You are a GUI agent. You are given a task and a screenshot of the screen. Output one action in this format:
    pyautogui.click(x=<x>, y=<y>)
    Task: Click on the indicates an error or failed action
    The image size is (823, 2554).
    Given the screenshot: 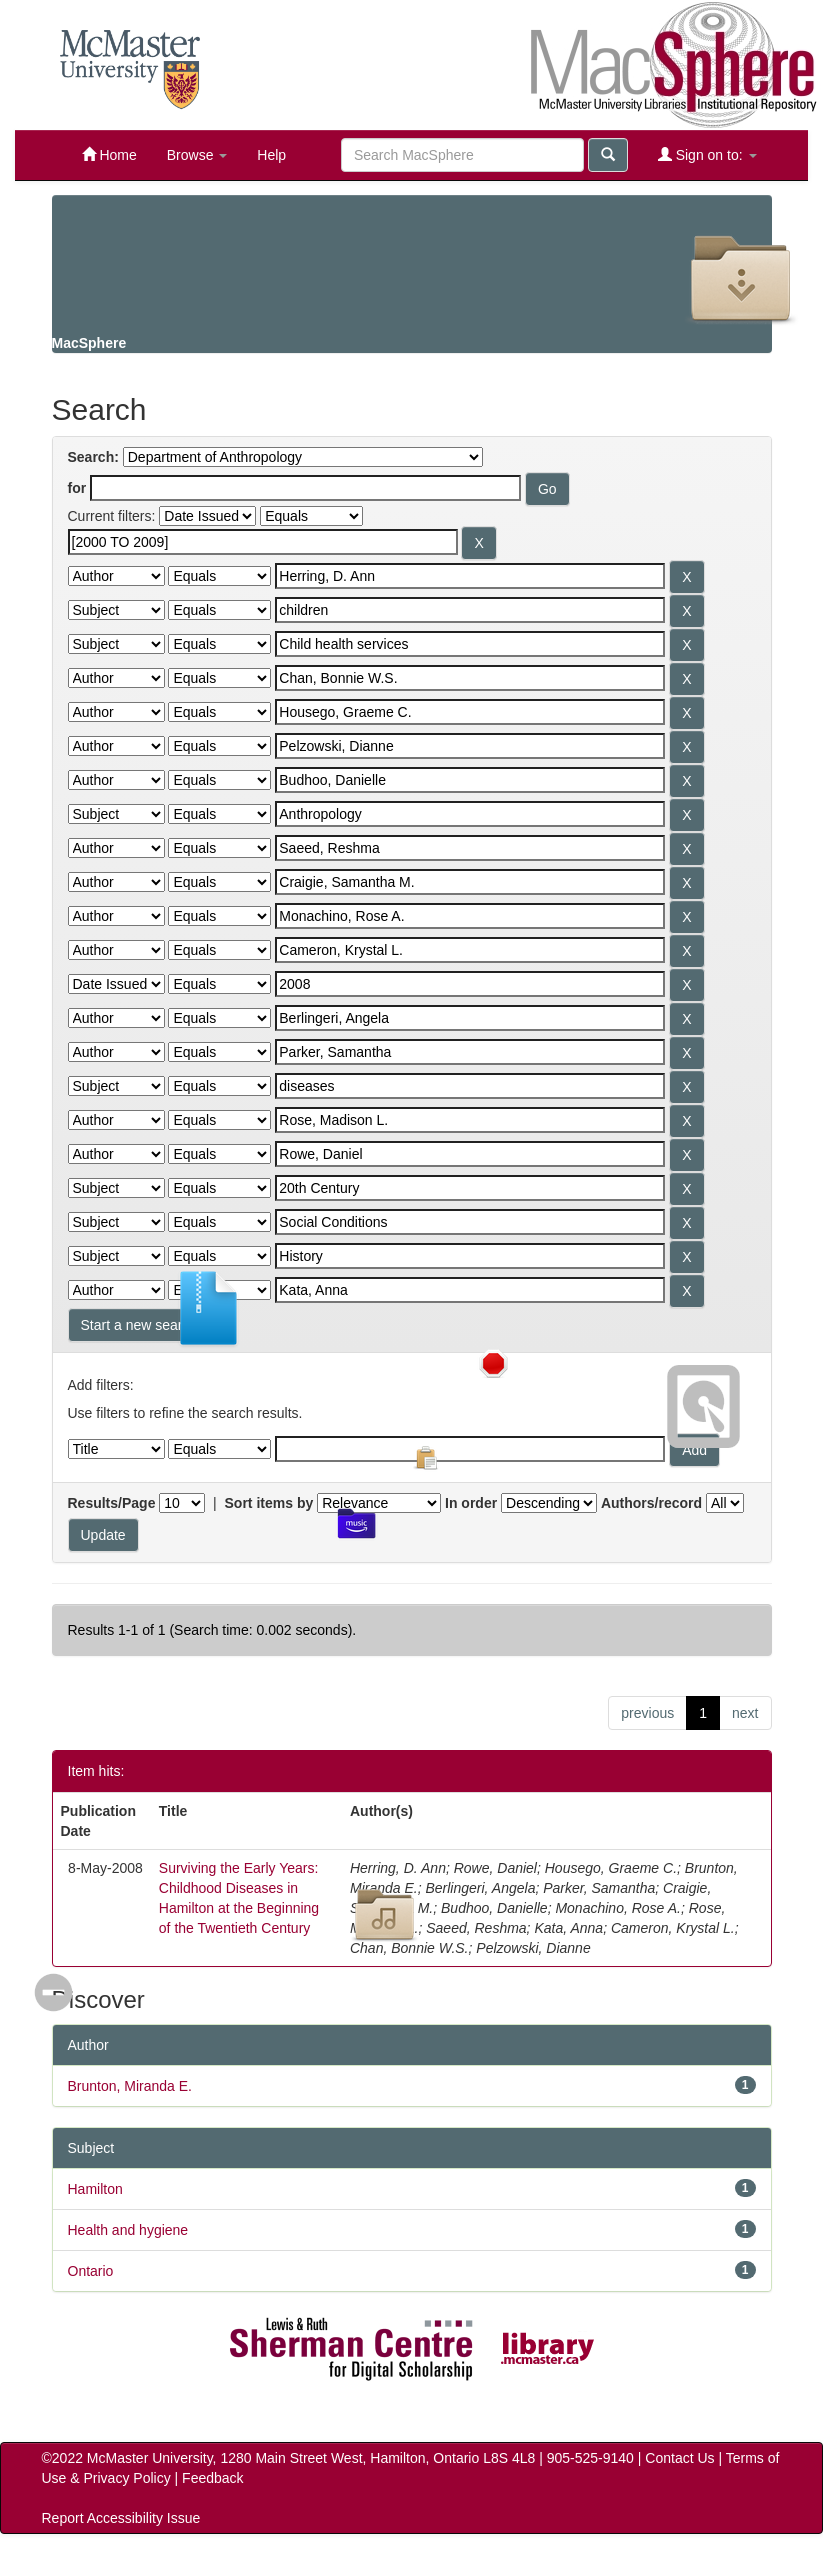 What is the action you would take?
    pyautogui.click(x=53, y=1992)
    